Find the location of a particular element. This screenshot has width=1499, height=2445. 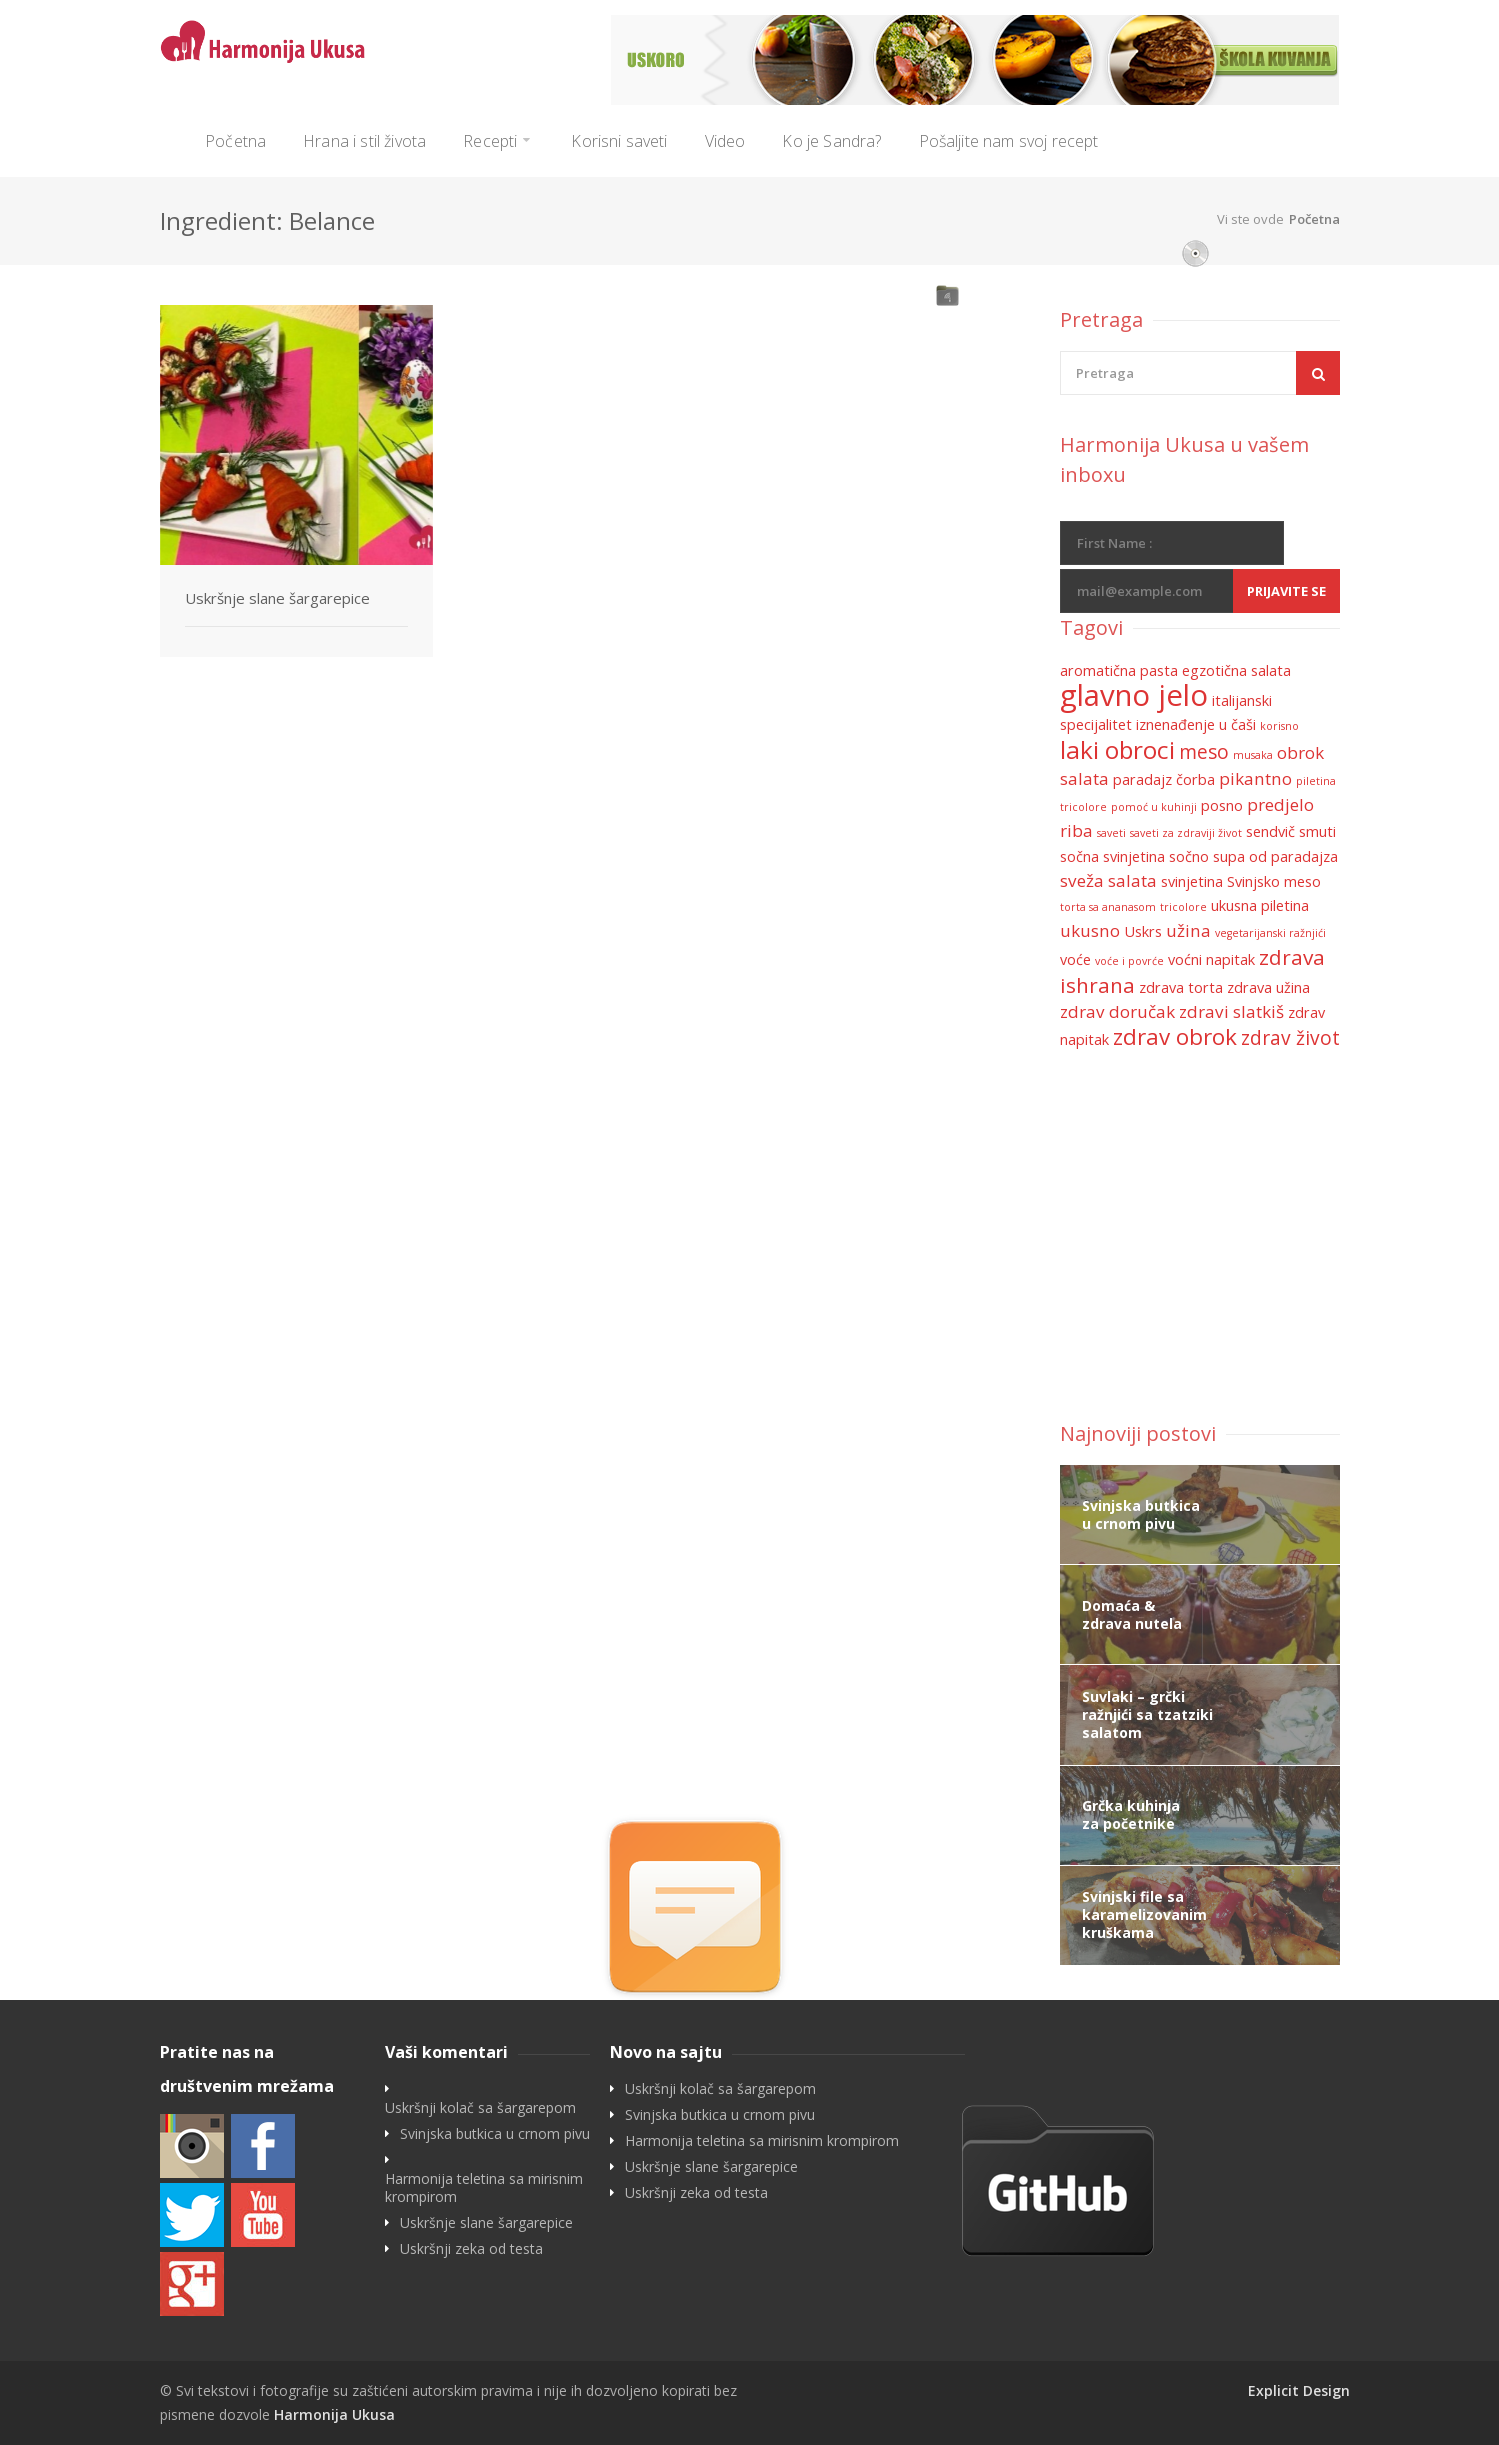

indicates a CD-ROM drive or optical disc device is located at coordinates (1195, 253).